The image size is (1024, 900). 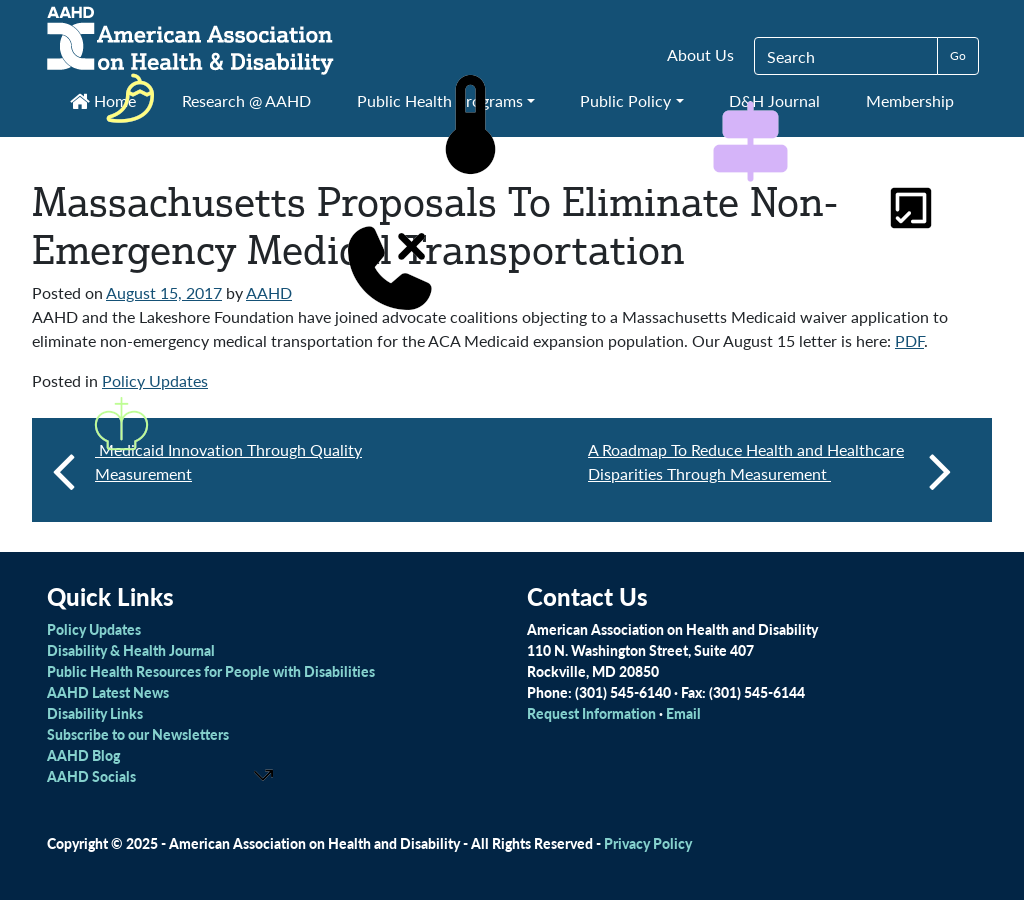 What do you see at coordinates (133, 100) in the screenshot?
I see `indicates spicy or hot food items` at bounding box center [133, 100].